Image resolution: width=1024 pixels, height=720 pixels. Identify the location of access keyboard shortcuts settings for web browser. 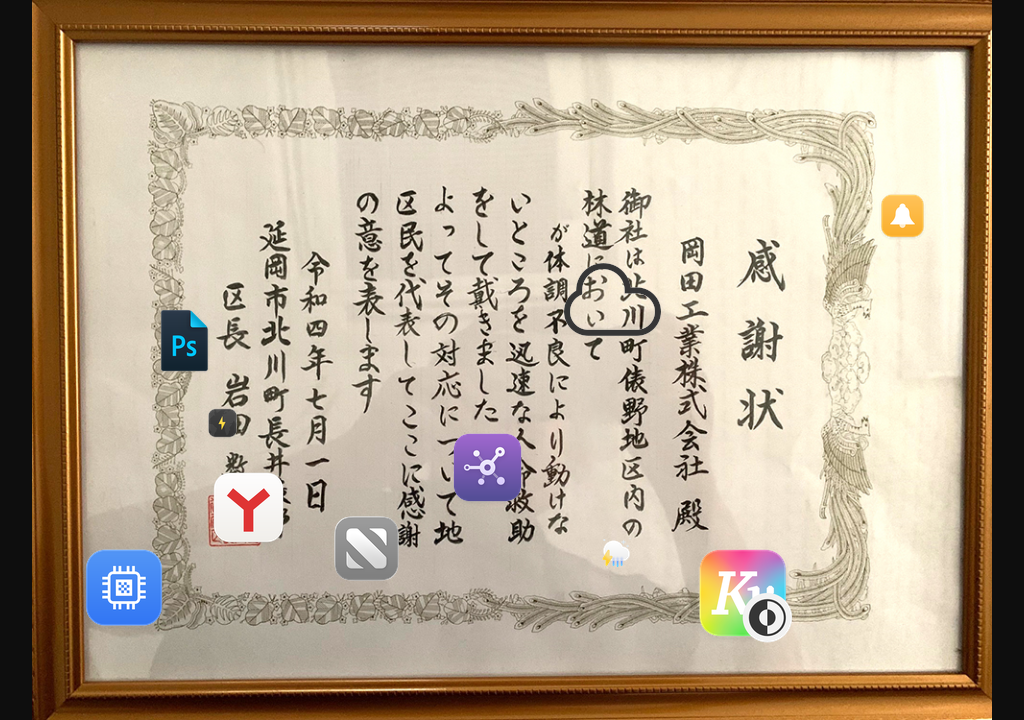
(222, 423).